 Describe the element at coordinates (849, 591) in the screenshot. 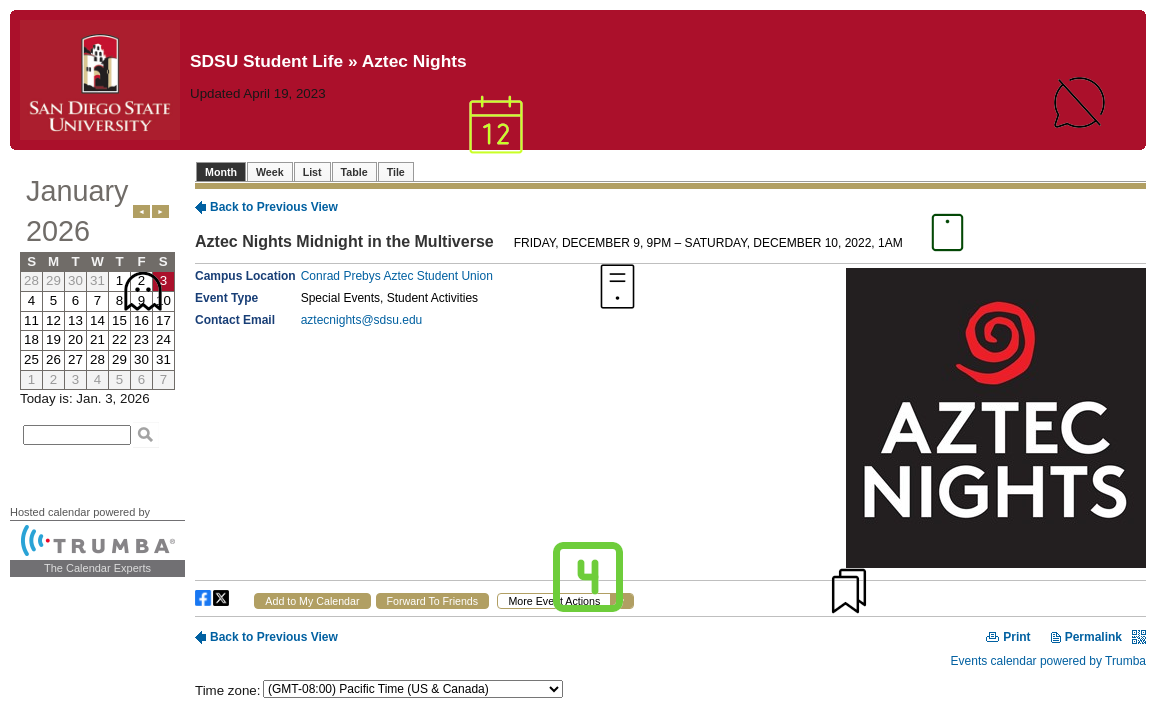

I see `view your saved bookmarks` at that location.